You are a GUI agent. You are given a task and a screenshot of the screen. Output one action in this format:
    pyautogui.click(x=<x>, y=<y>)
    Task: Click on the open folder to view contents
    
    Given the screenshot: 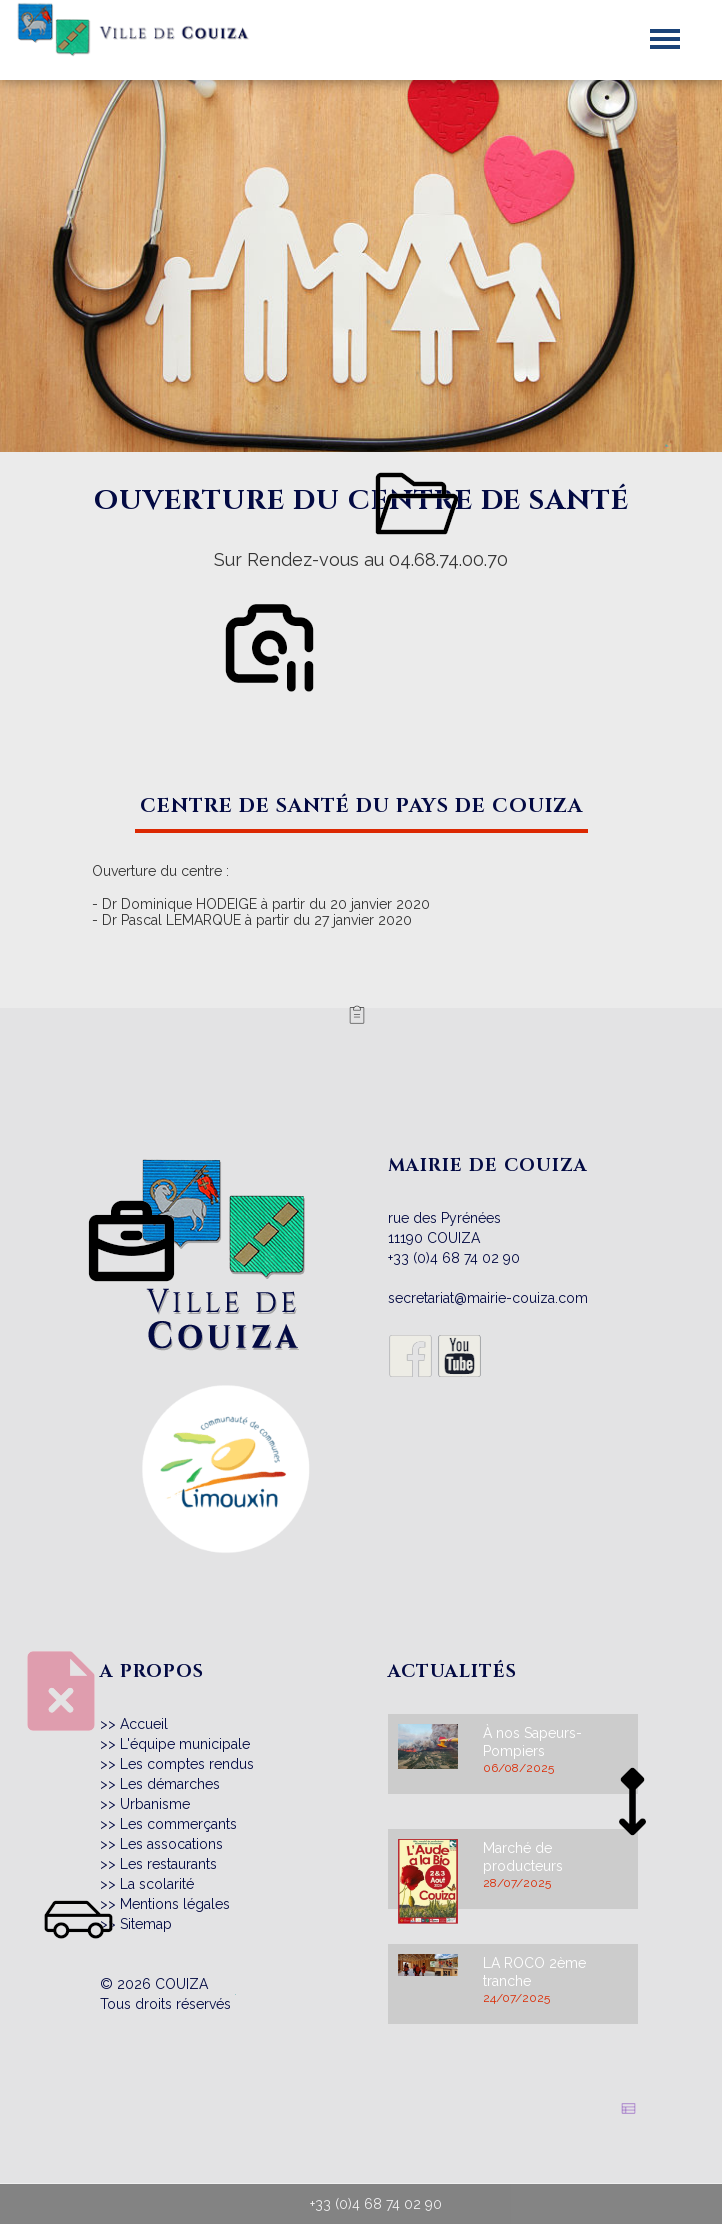 What is the action you would take?
    pyautogui.click(x=414, y=502)
    